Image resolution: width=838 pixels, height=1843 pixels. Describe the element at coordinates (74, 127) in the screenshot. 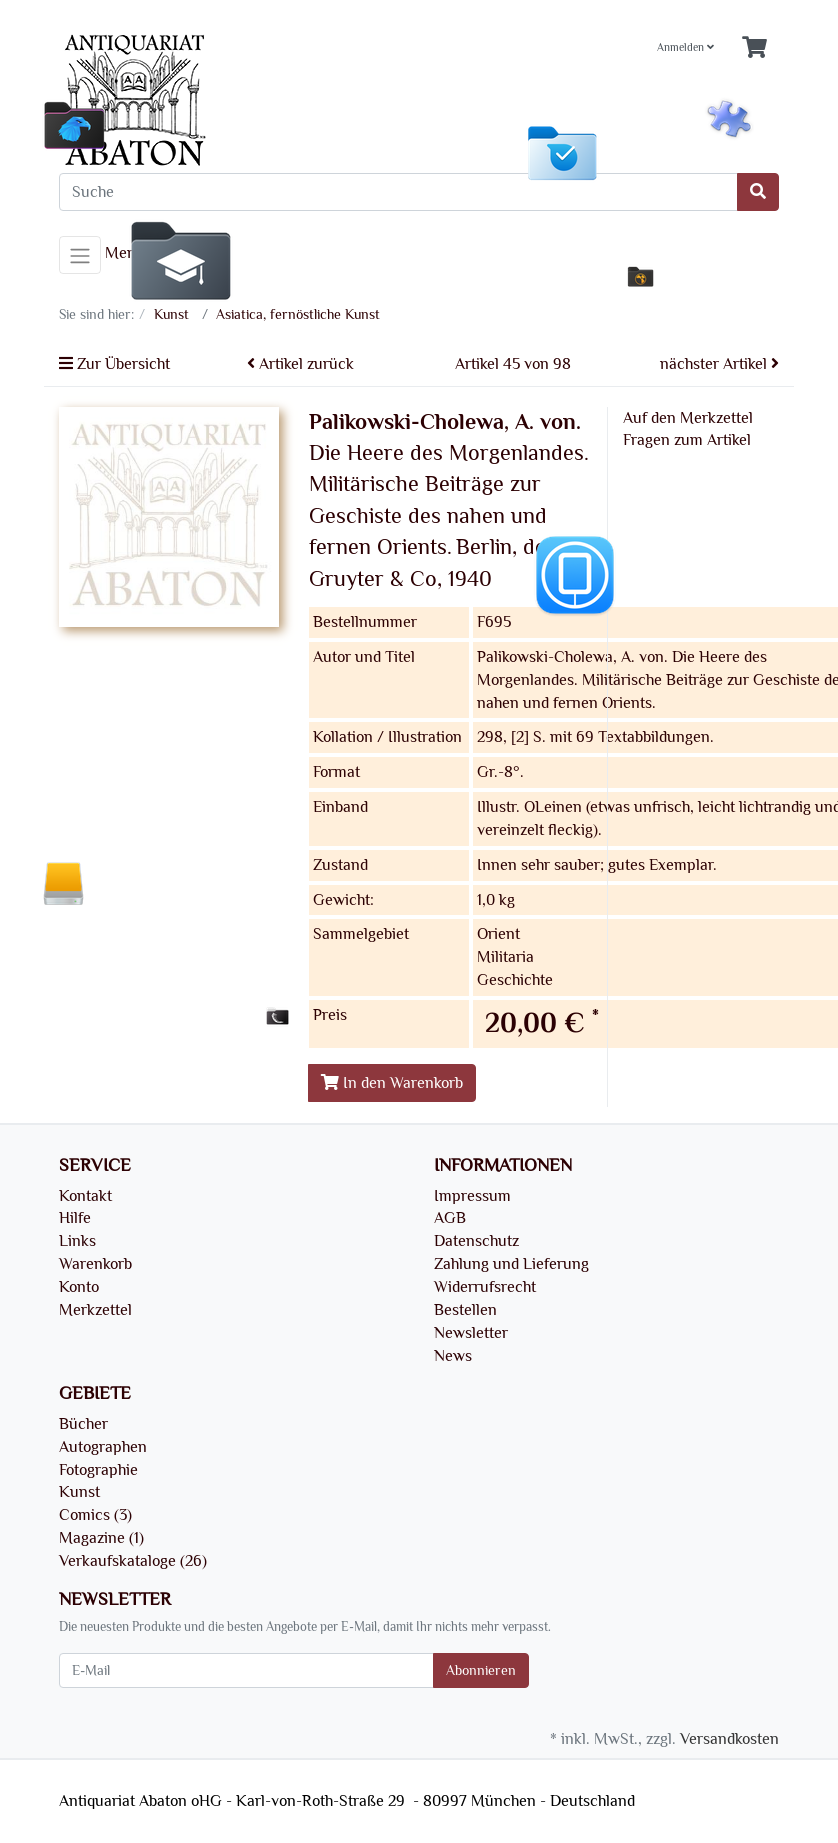

I see `open garuda linux system folder` at that location.